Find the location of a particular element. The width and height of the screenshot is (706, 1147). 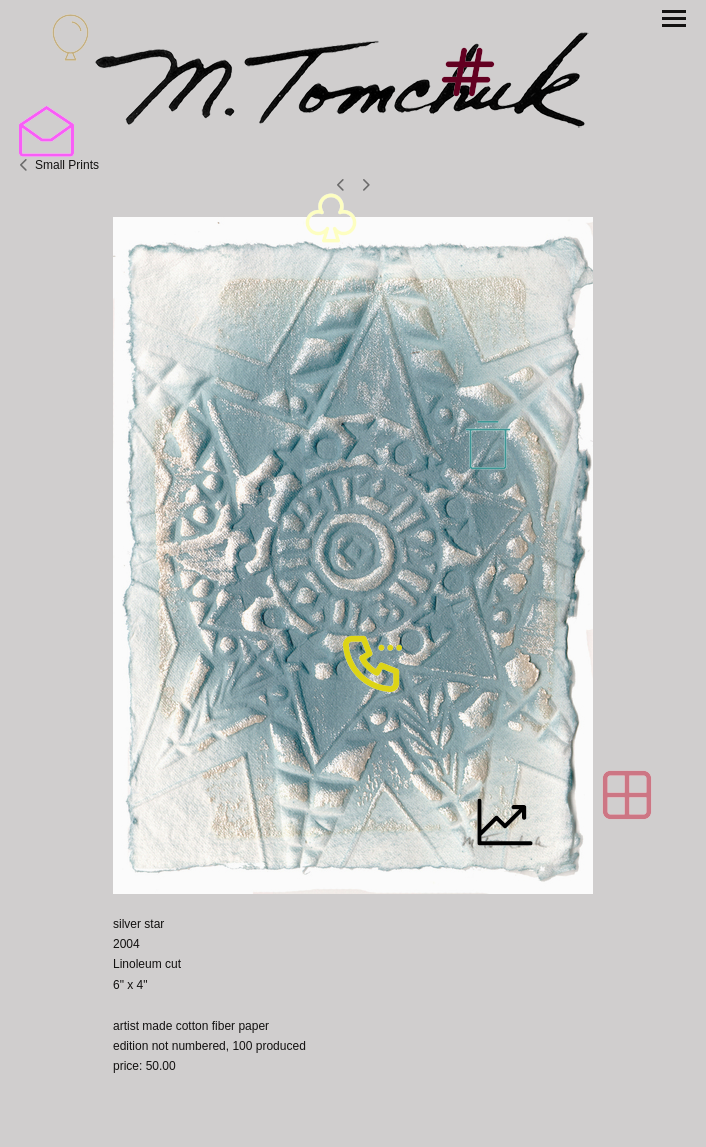

indicates an active or incoming call is located at coordinates (372, 662).